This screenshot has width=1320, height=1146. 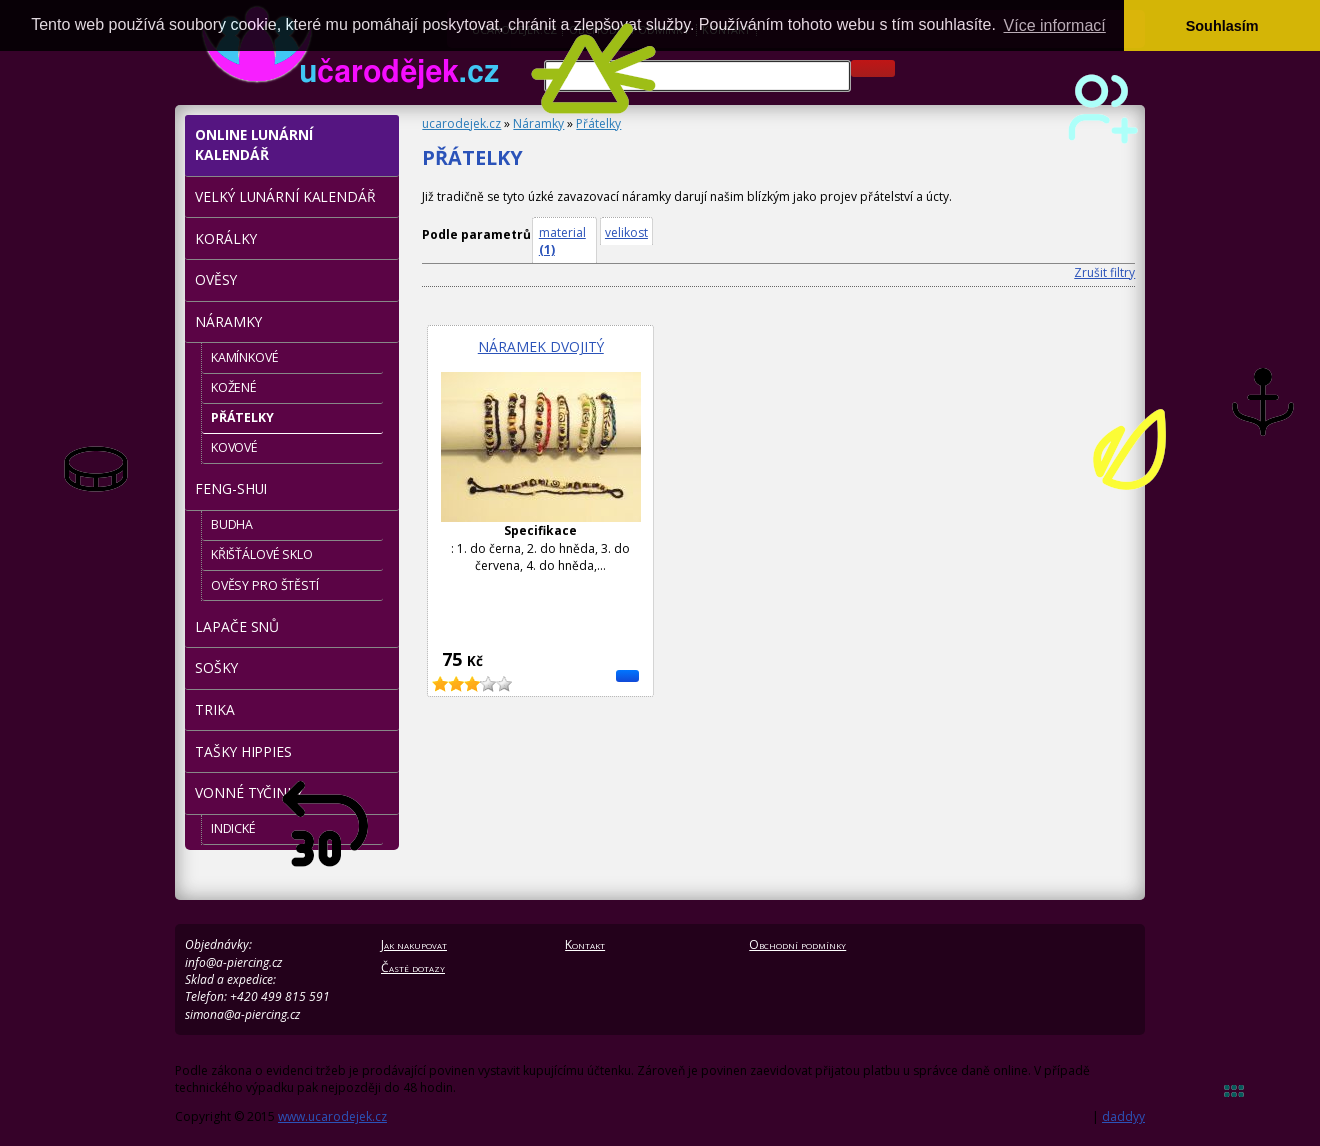 What do you see at coordinates (323, 826) in the screenshot?
I see `skip back 30 seconds` at bounding box center [323, 826].